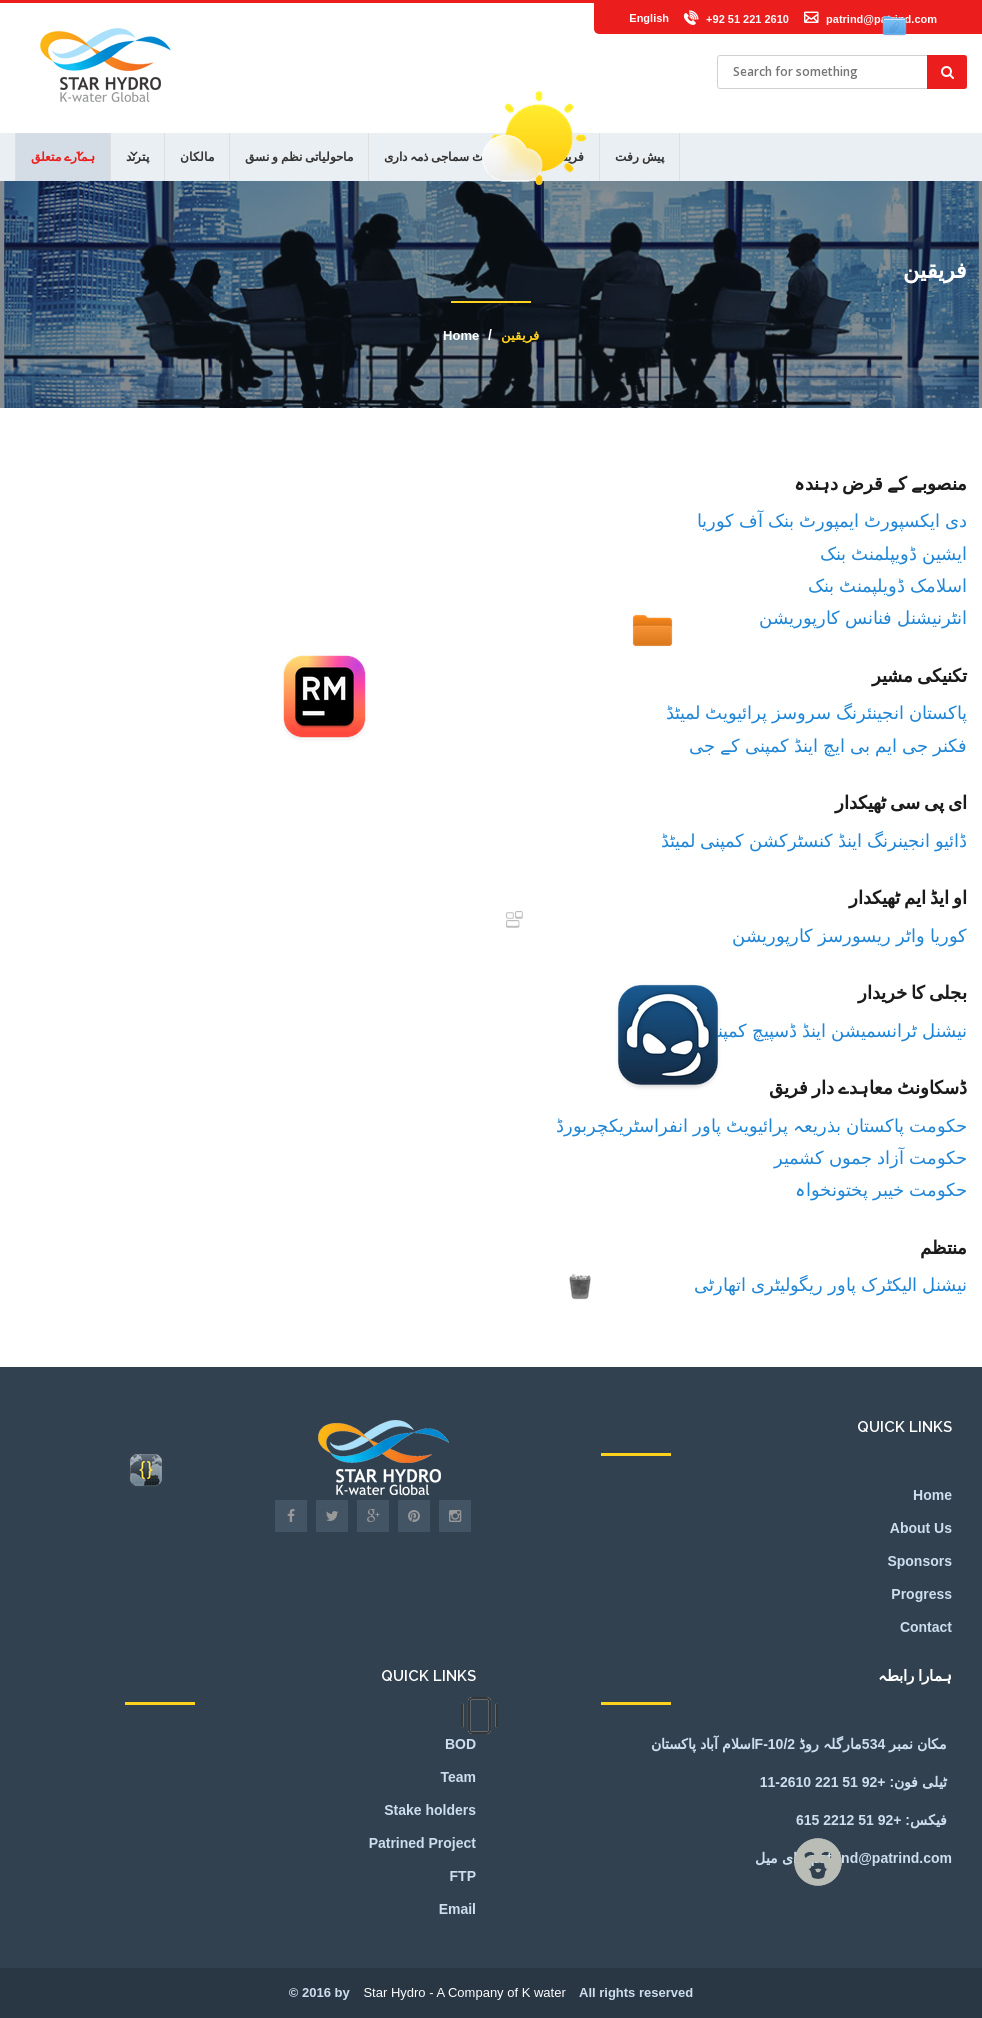  Describe the element at coordinates (818, 1862) in the screenshot. I see `send a kiss or affectionate reaction` at that location.